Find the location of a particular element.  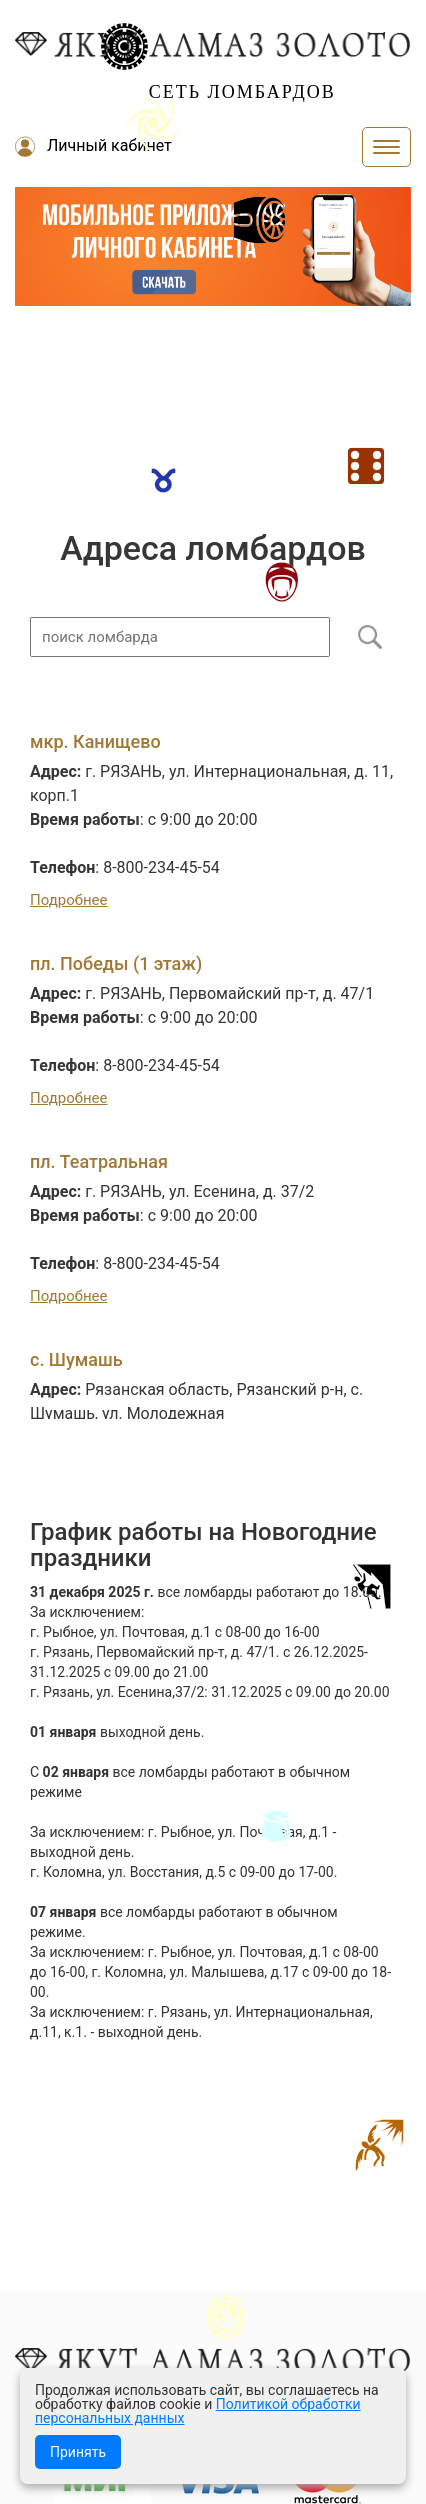

select fez hat accessory for avatar is located at coordinates (276, 1826).